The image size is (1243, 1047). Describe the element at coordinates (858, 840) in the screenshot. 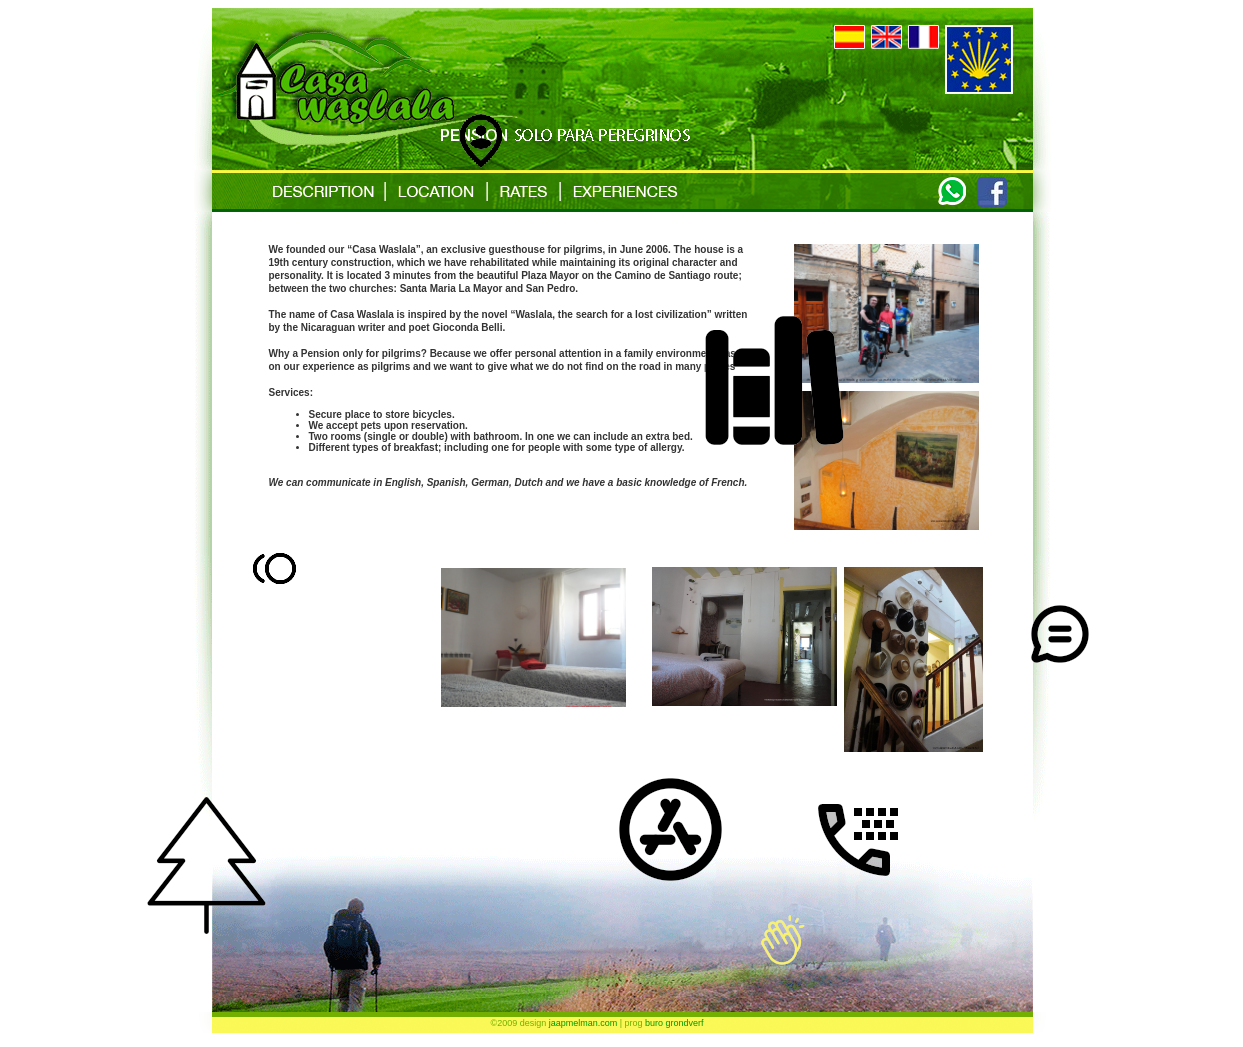

I see `access TTY/TDD accessibility calling features` at that location.